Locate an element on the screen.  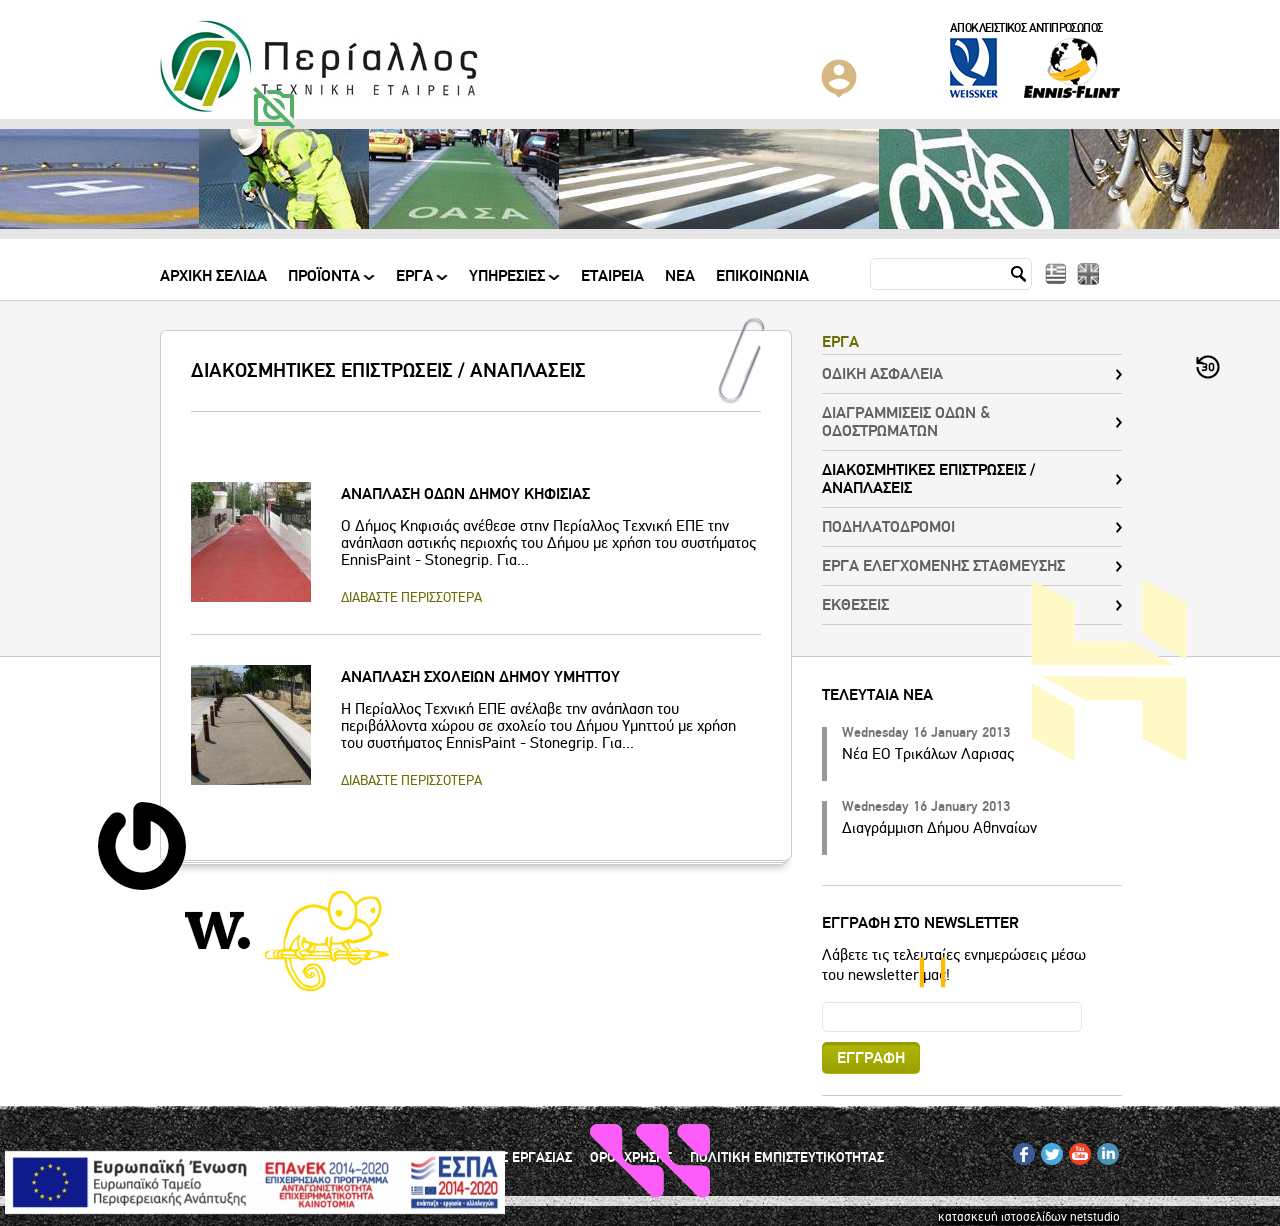
Hostinger web hosting service logo is located at coordinates (1109, 671).